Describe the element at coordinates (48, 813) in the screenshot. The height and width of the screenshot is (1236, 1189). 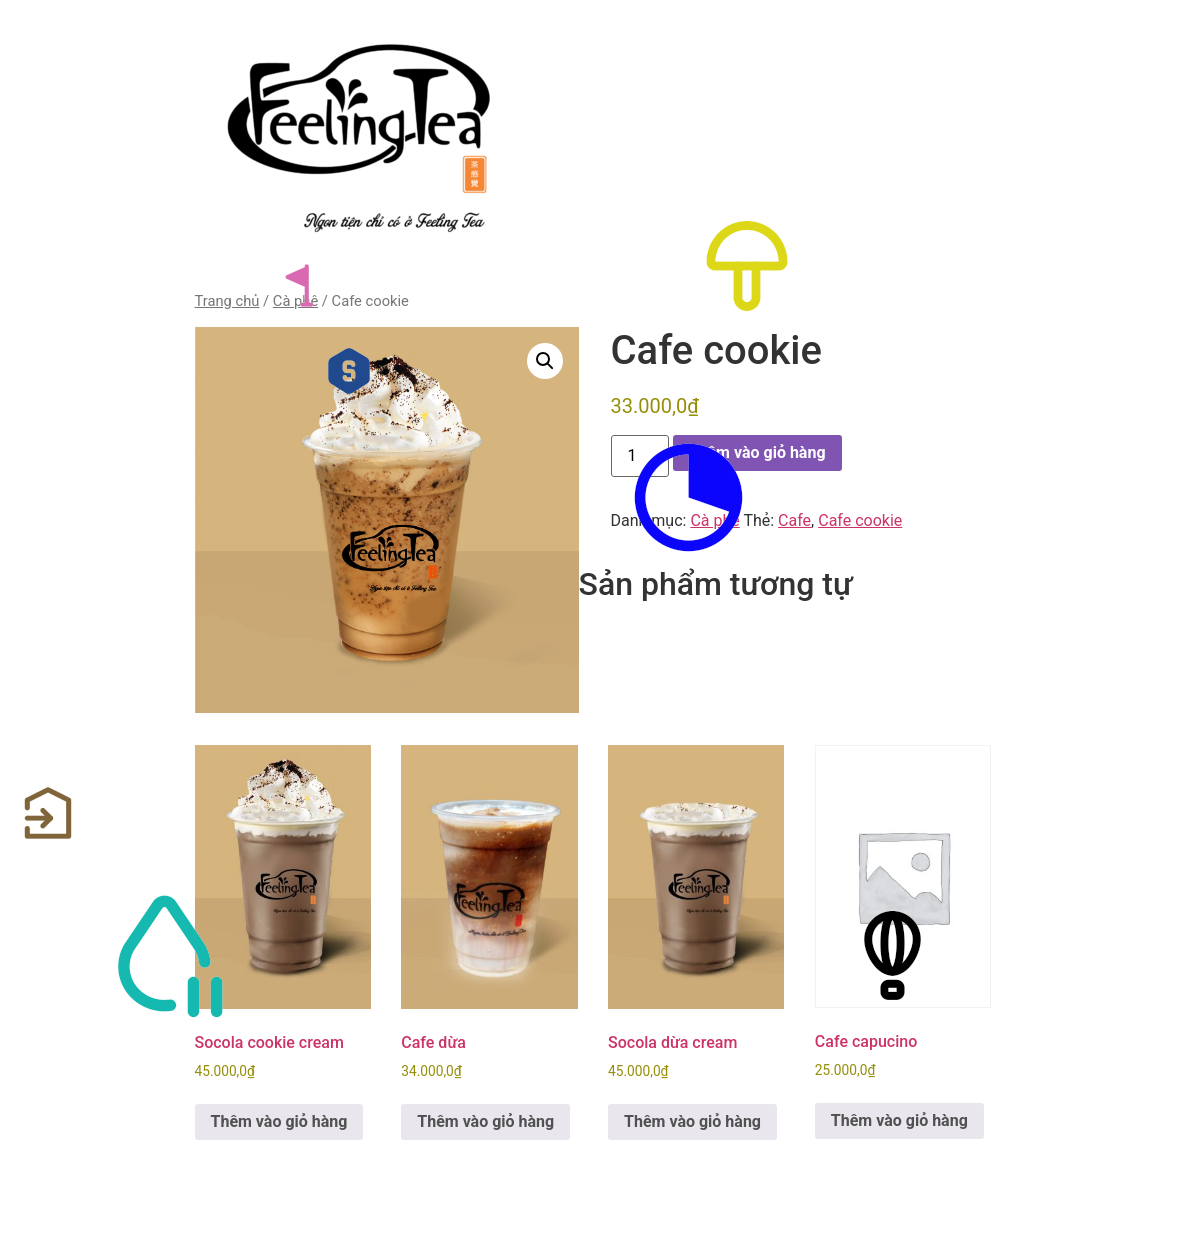
I see `transfer funds or items into an account` at that location.